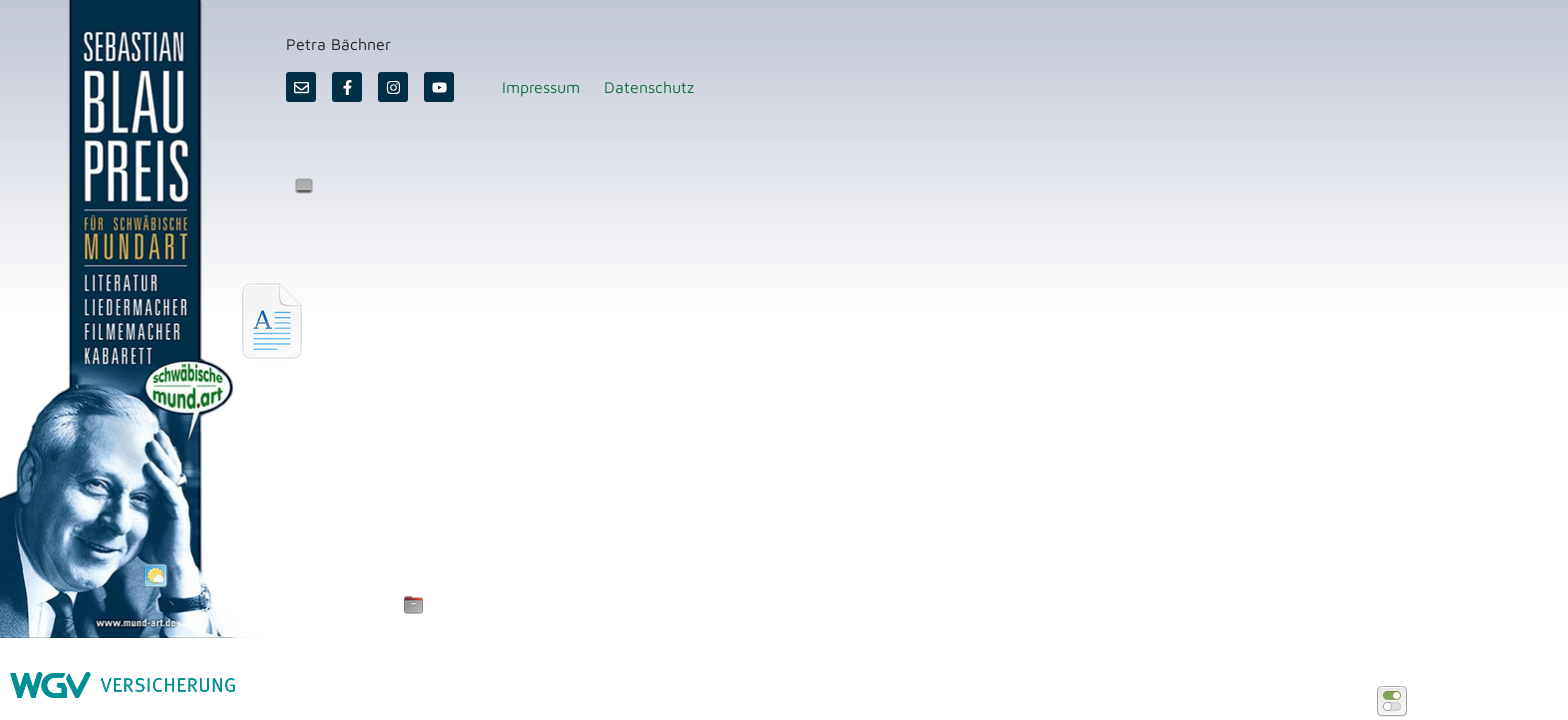 Image resolution: width=1568 pixels, height=720 pixels. Describe the element at coordinates (155, 575) in the screenshot. I see `open the weather application` at that location.